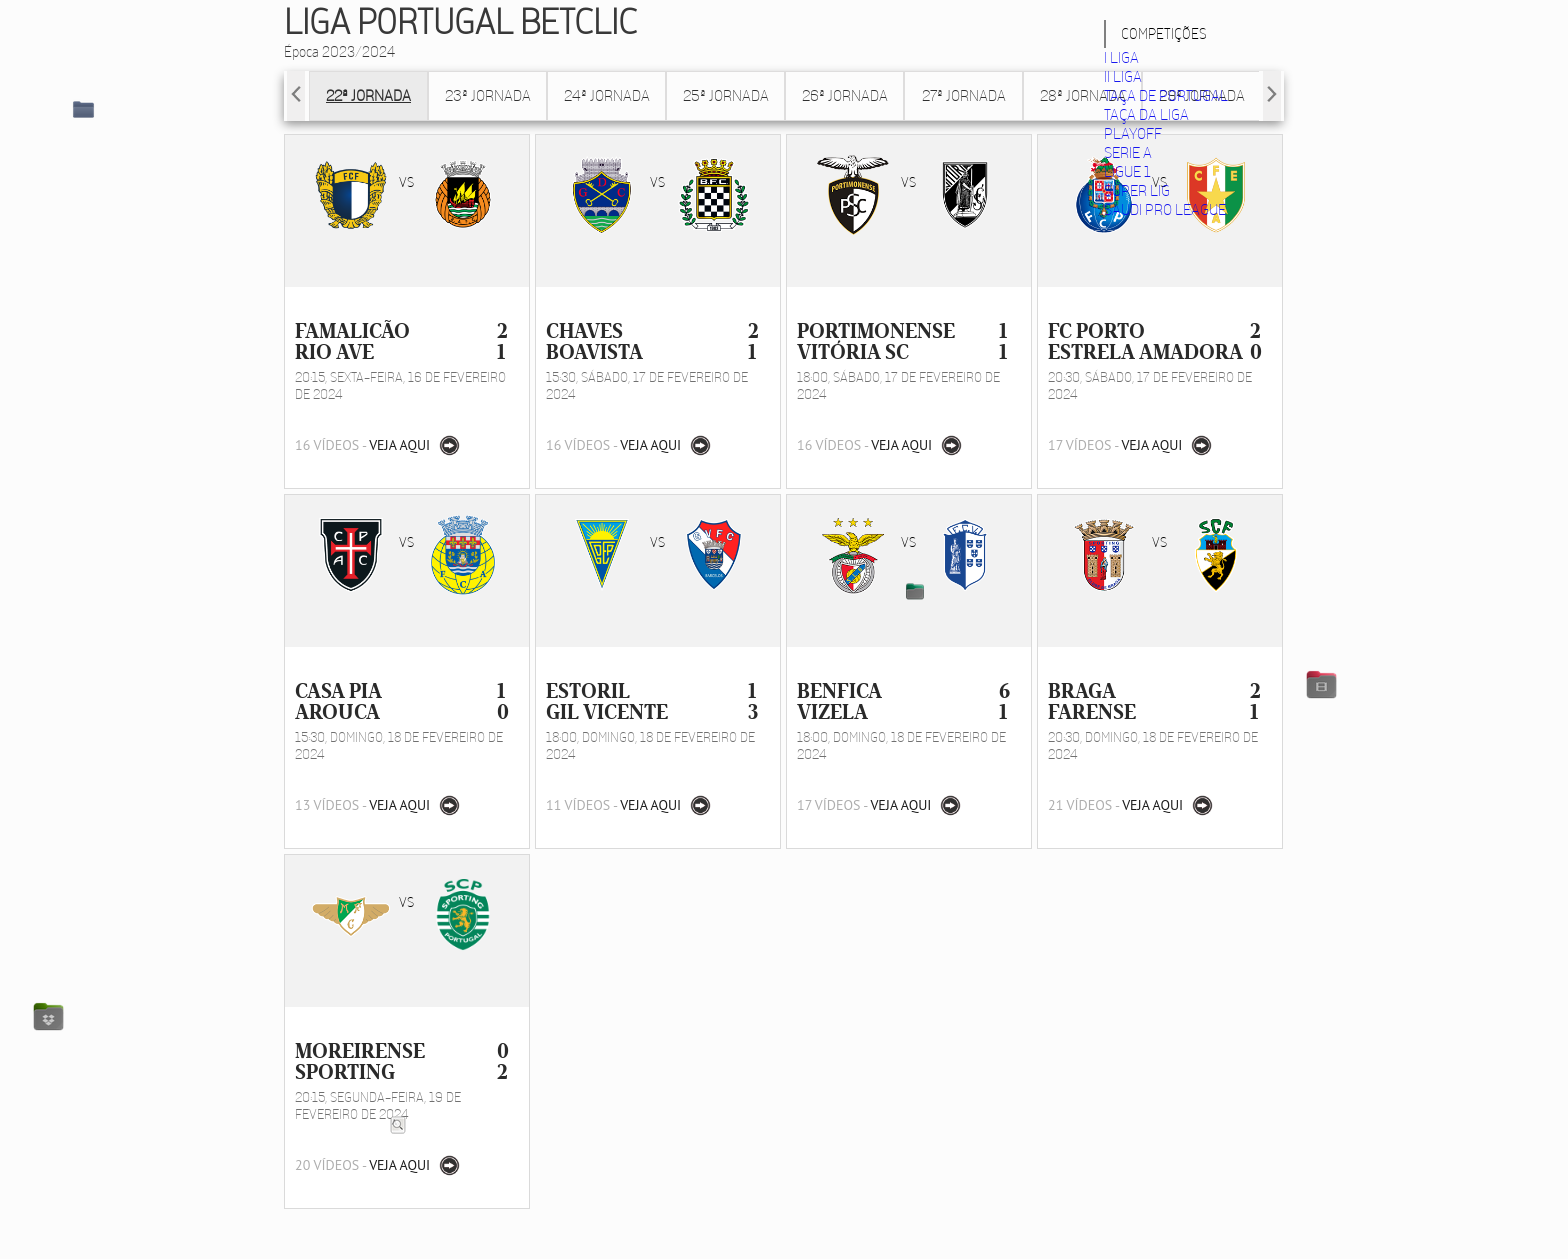 This screenshot has width=1568, height=1259. I want to click on open folder containing files, so click(915, 591).